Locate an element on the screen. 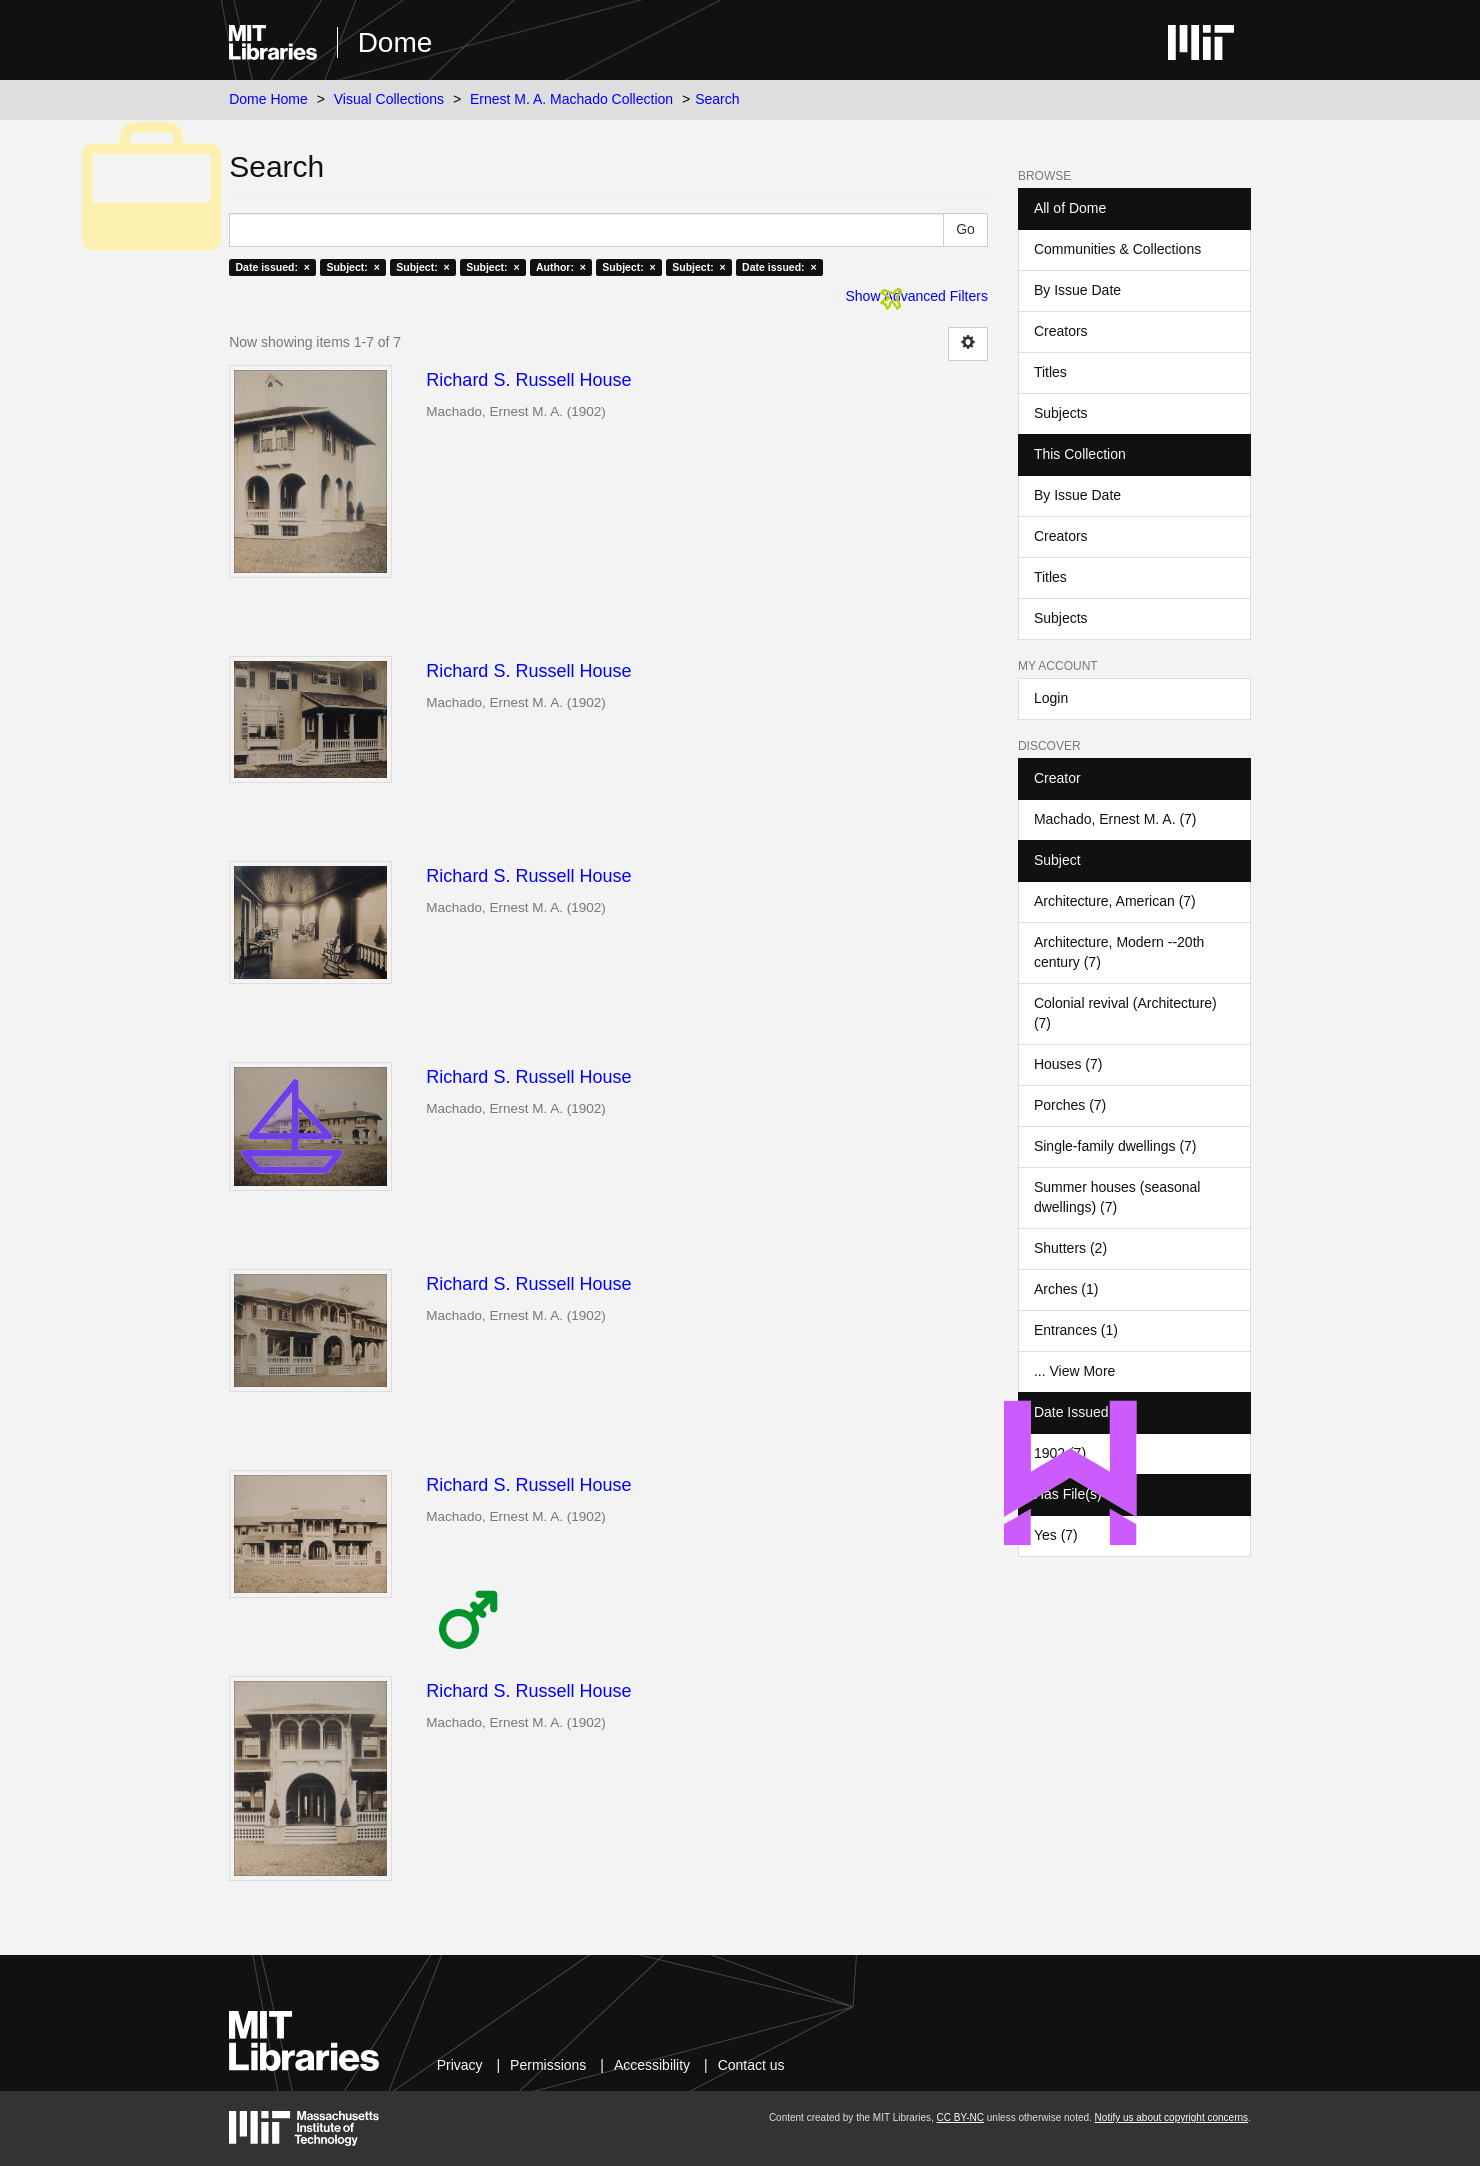 This screenshot has width=1480, height=2166. indicates male gender or sex option is located at coordinates (464, 1623).